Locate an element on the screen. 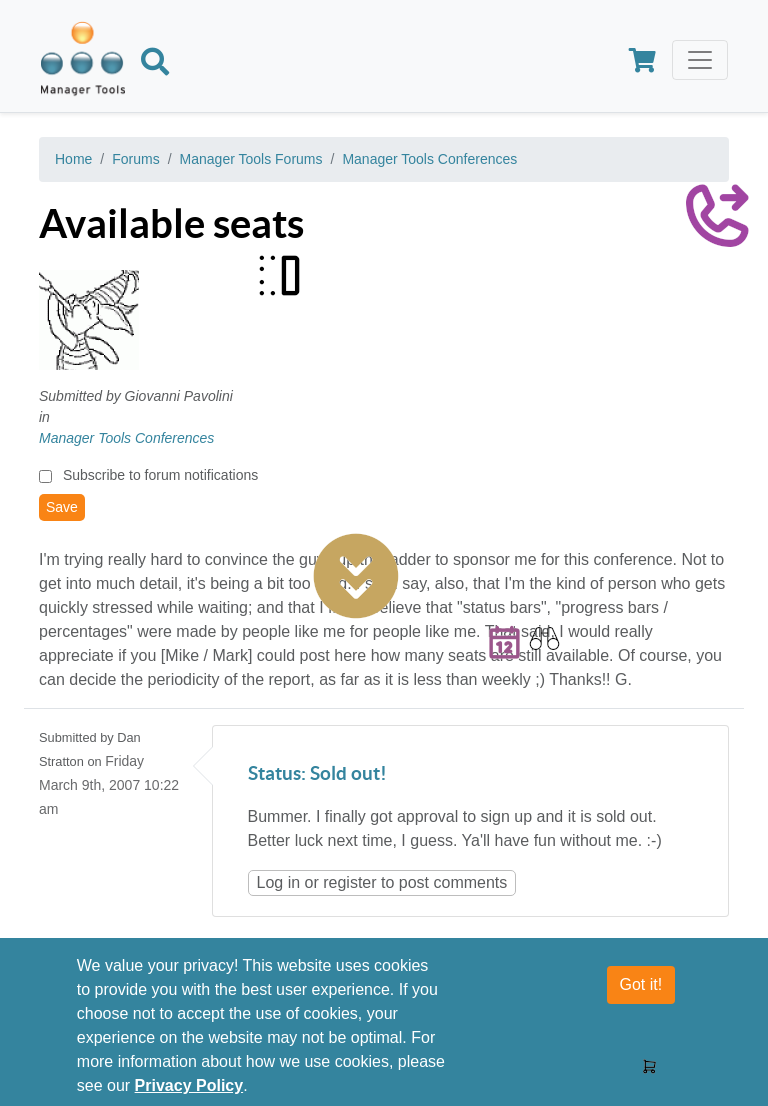 This screenshot has height=1106, width=768. transfer an active call to another person is located at coordinates (718, 214).